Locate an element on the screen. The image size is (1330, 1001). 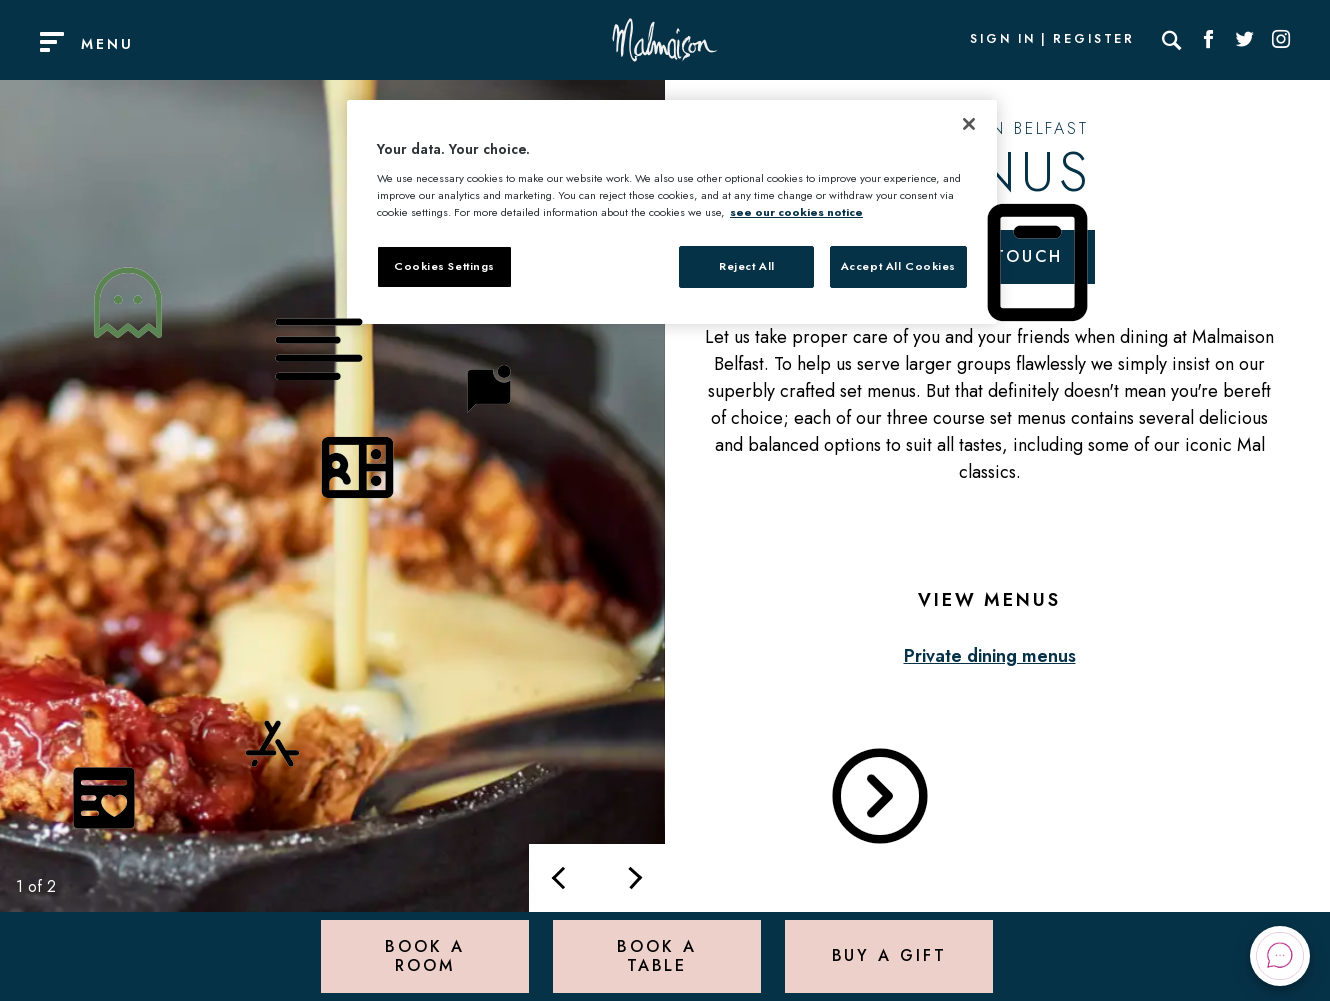
tablet device with speaker is located at coordinates (1037, 262).